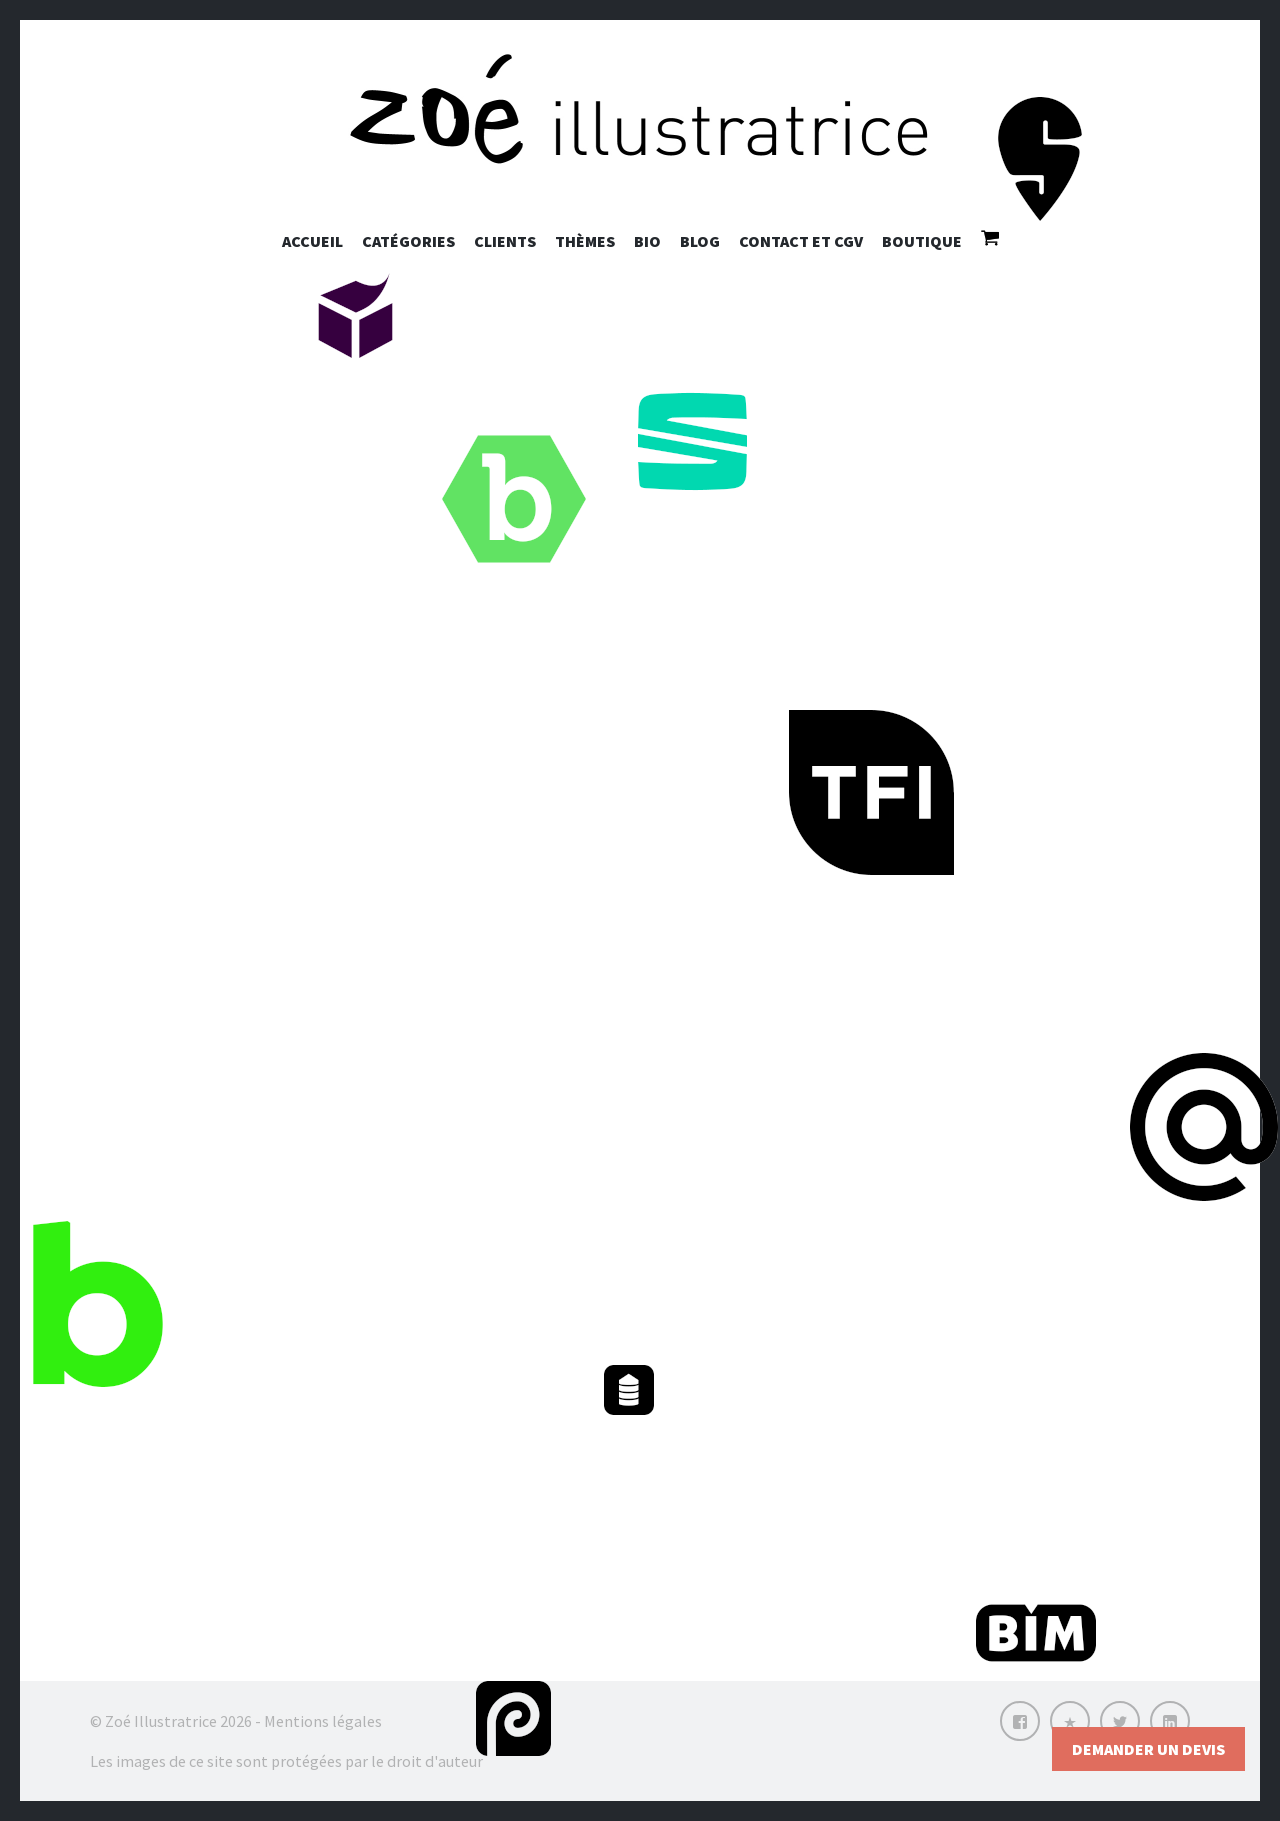 The width and height of the screenshot is (1280, 1821). I want to click on open the BIM store app, so click(1036, 1633).